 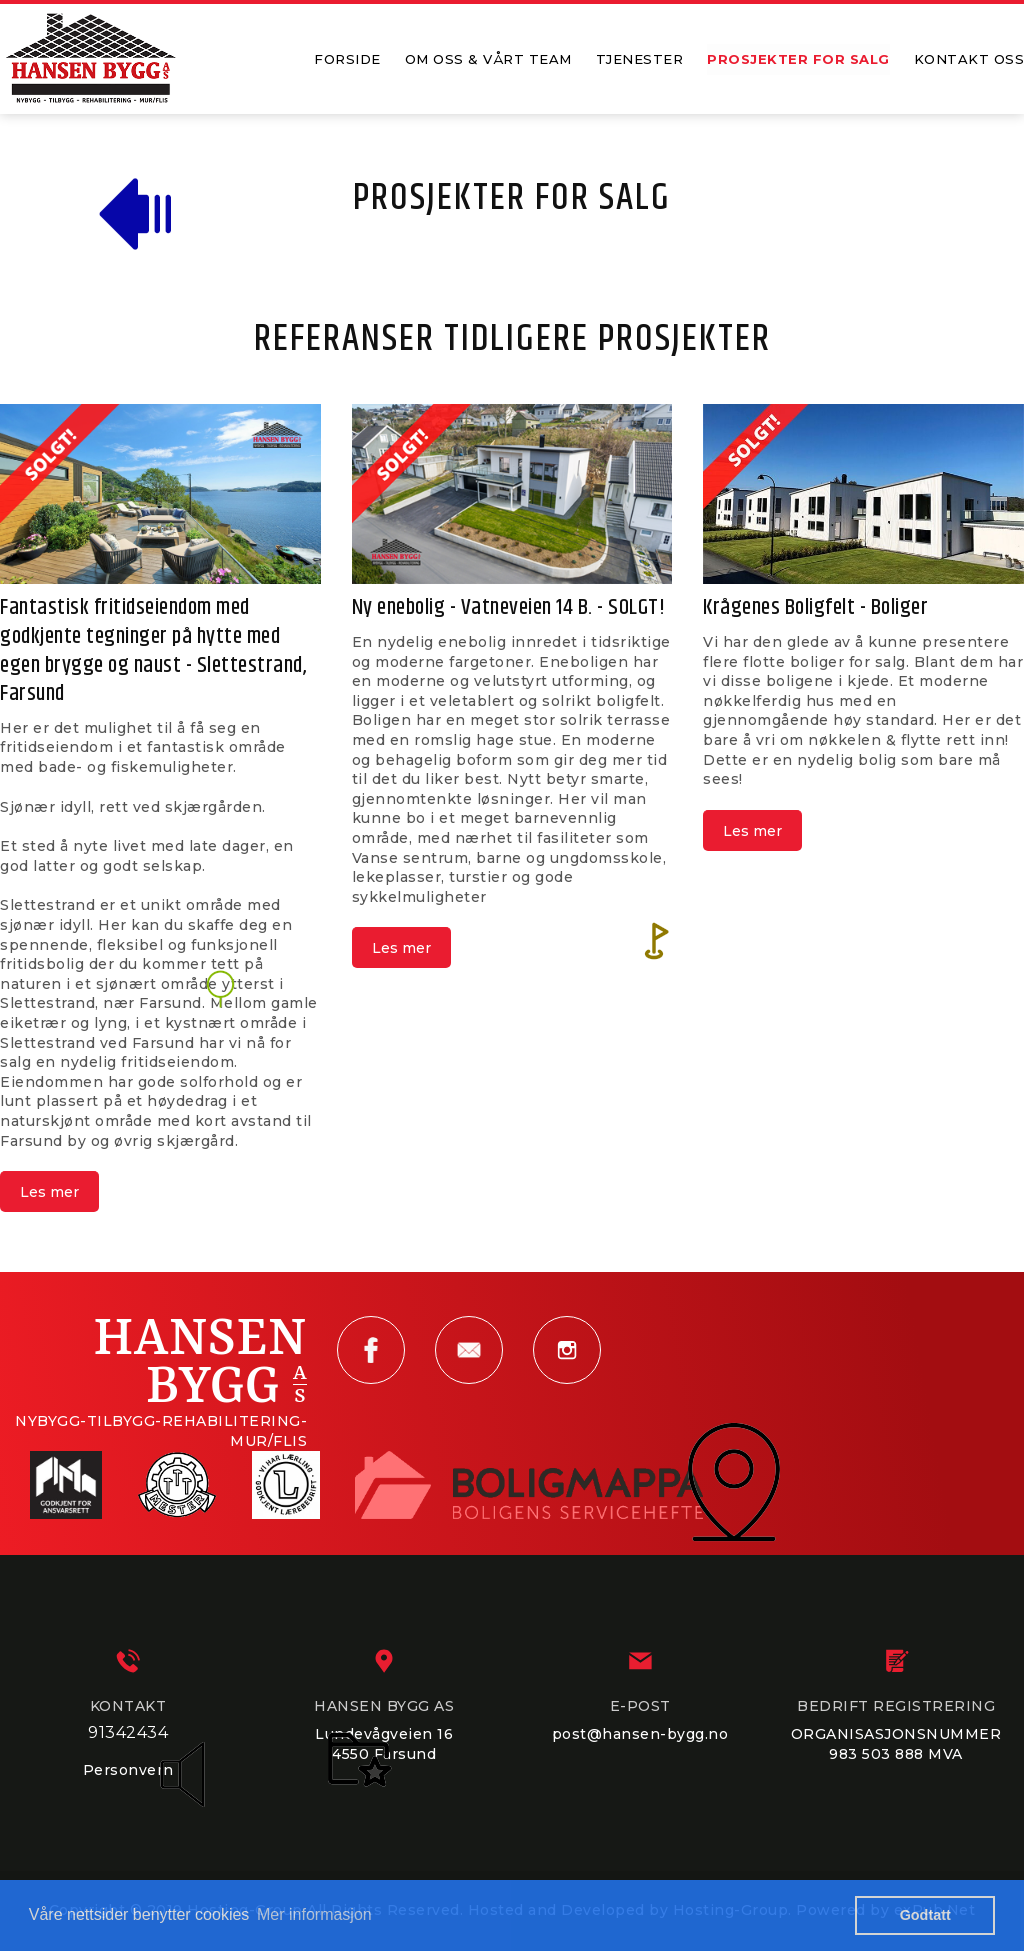 What do you see at coordinates (734, 1482) in the screenshot?
I see `view location on map` at bounding box center [734, 1482].